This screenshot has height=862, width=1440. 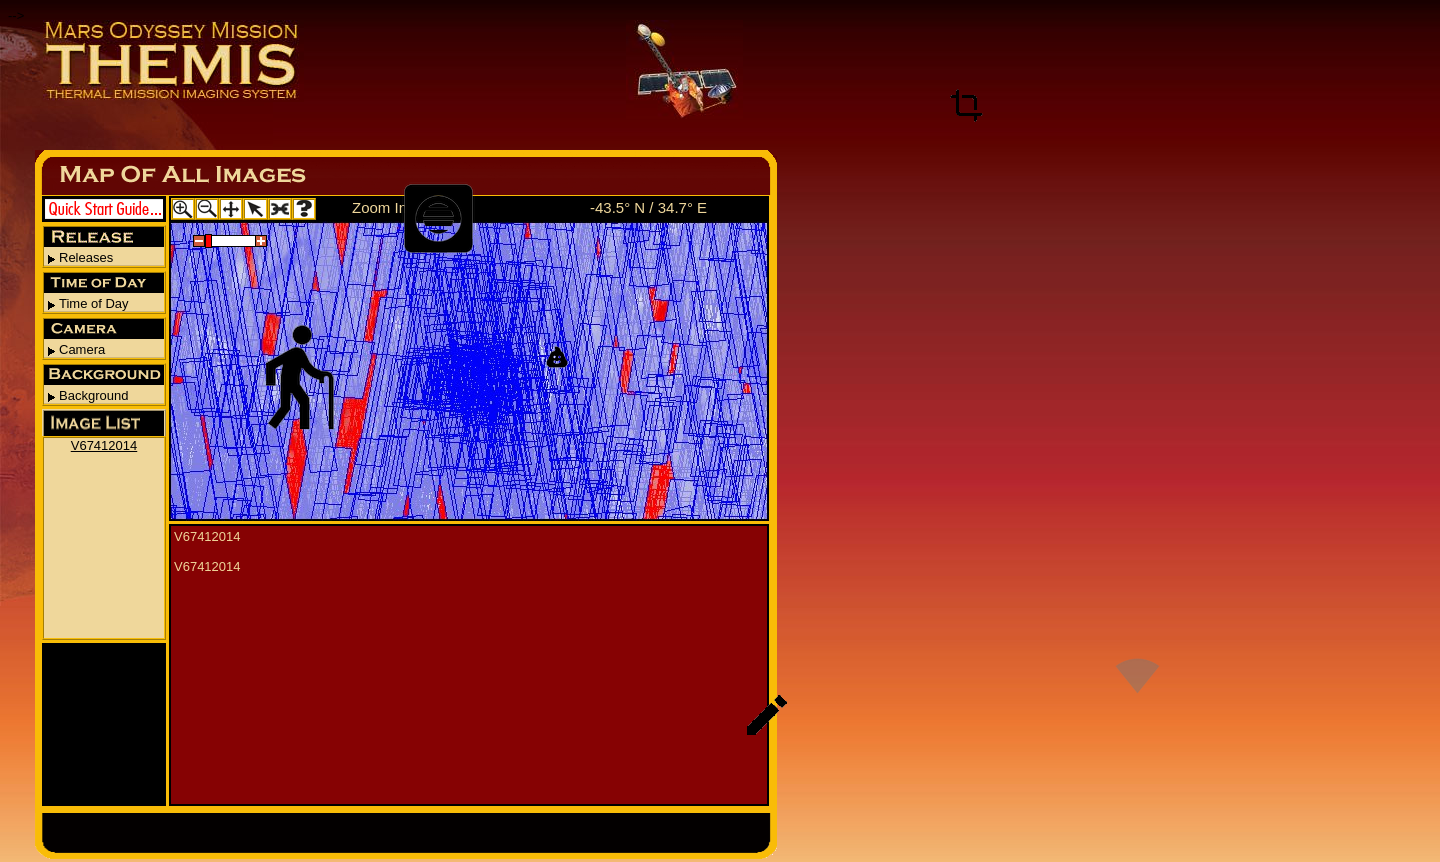 What do you see at coordinates (1137, 675) in the screenshot?
I see `indicates no wifi signal available` at bounding box center [1137, 675].